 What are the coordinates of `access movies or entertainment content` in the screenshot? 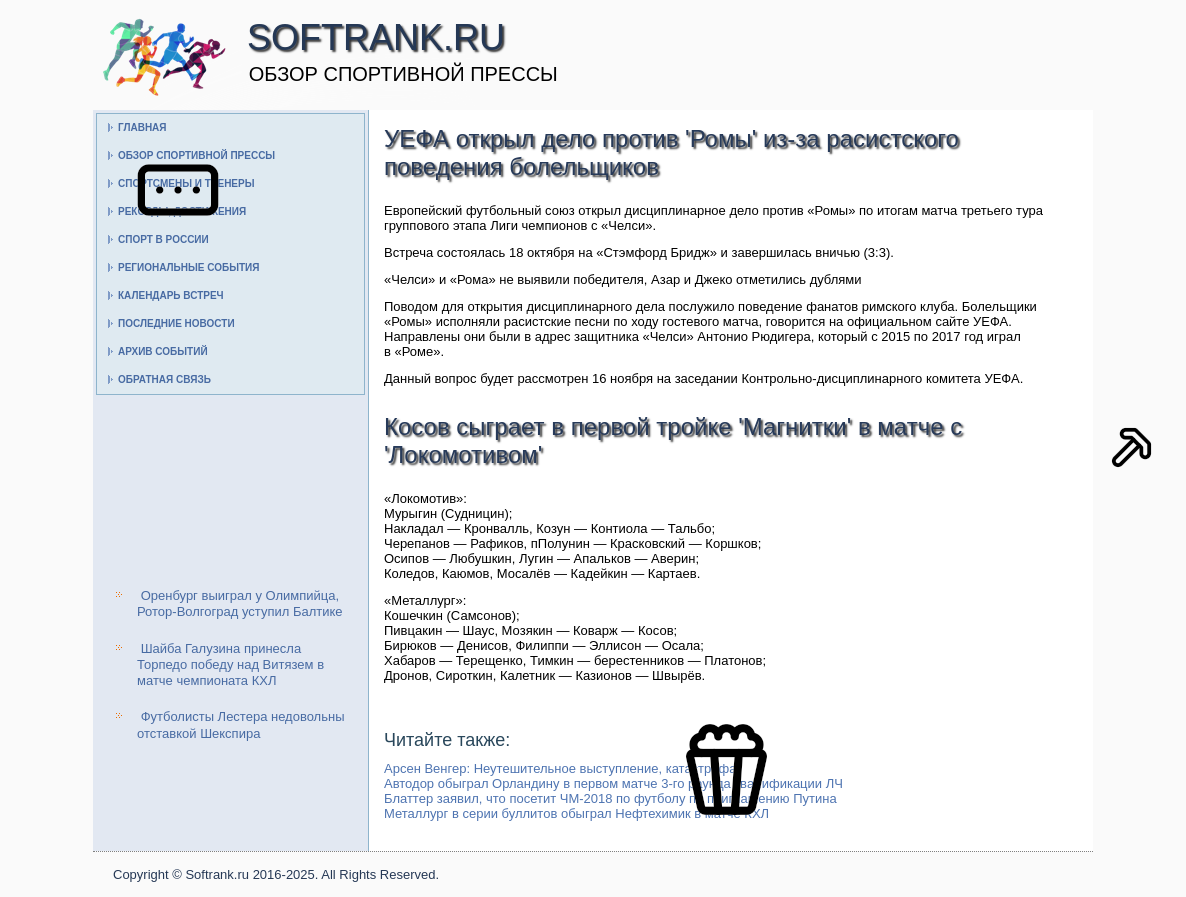 It's located at (726, 769).